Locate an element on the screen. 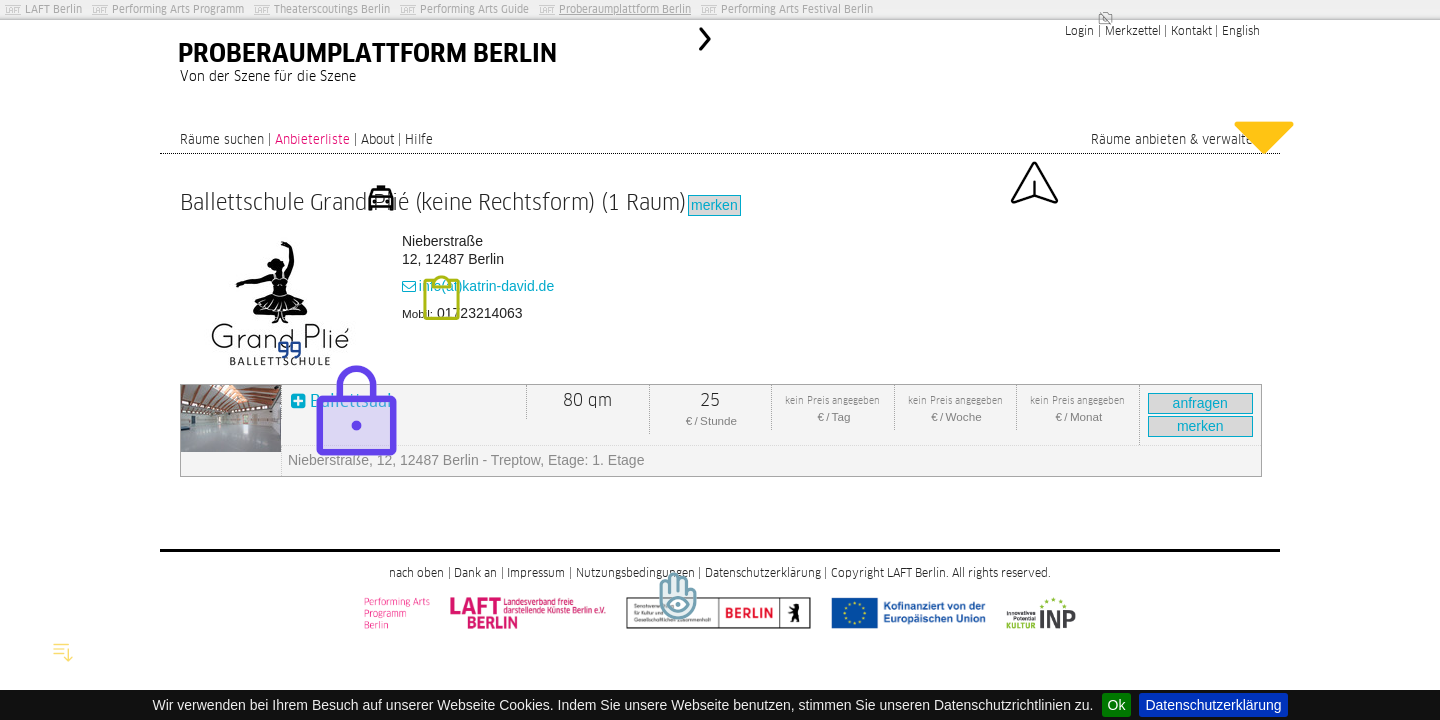 Image resolution: width=1440 pixels, height=720 pixels. send a message is located at coordinates (1034, 183).